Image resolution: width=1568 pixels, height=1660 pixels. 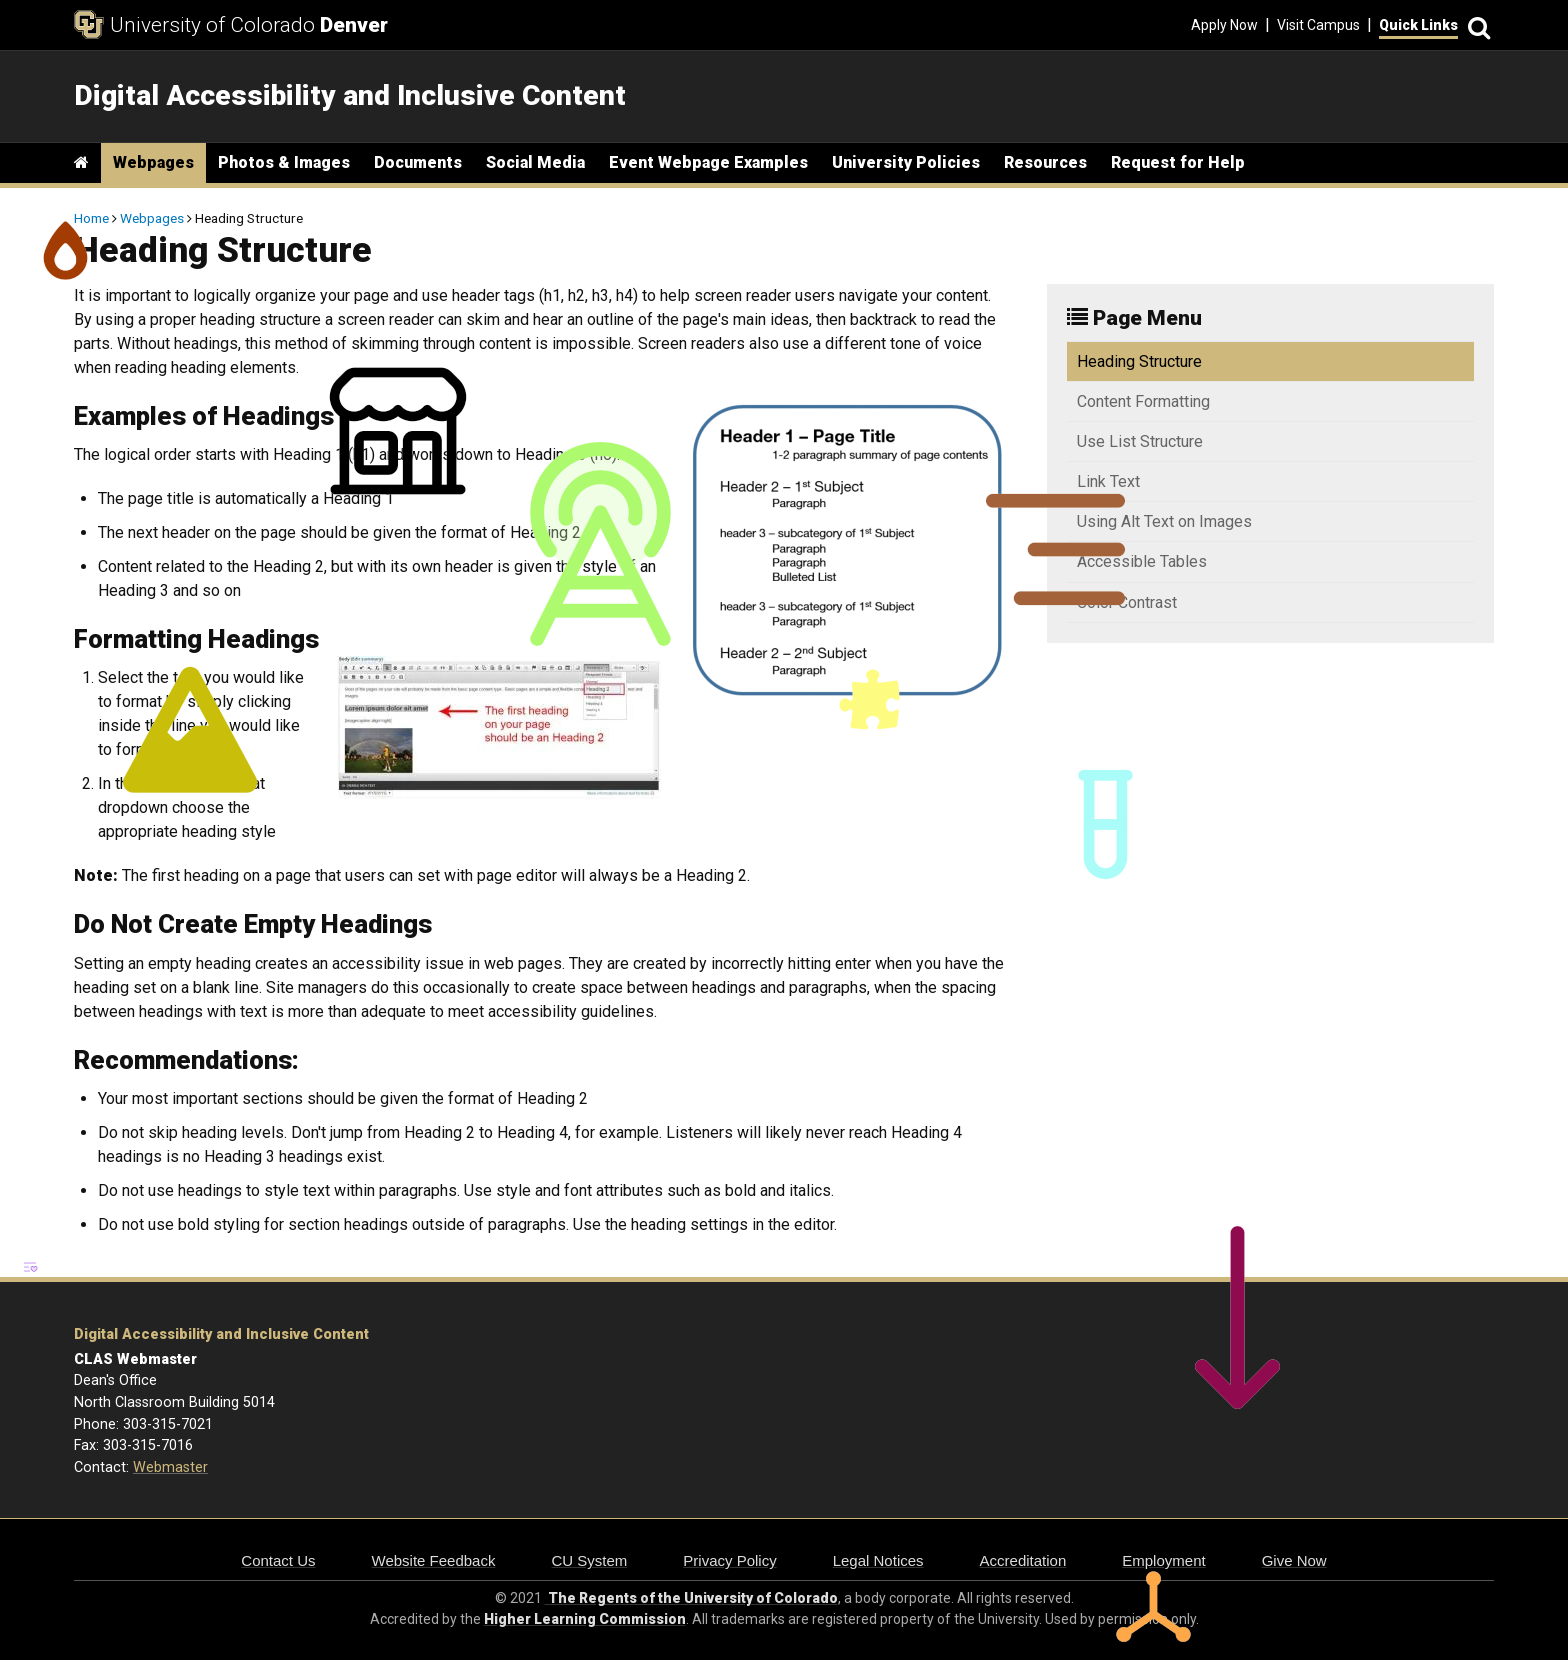 What do you see at coordinates (398, 431) in the screenshot?
I see `browse nearby stores or shops` at bounding box center [398, 431].